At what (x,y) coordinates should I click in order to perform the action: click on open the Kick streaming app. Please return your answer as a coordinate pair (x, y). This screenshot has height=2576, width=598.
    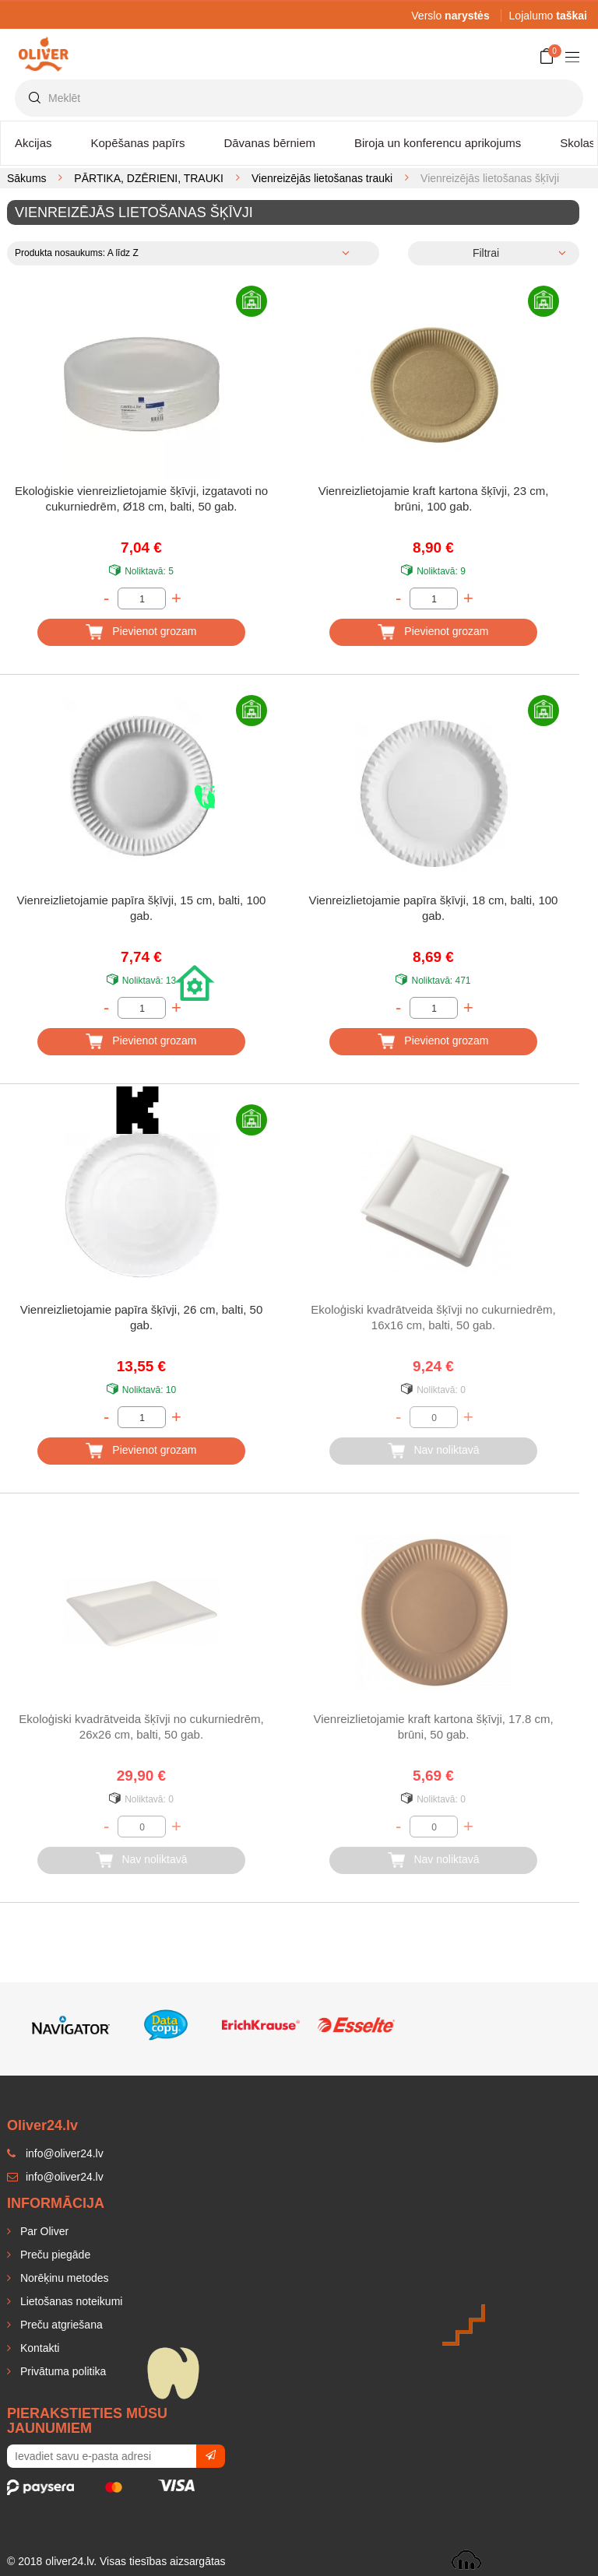
    Looking at the image, I should click on (137, 1110).